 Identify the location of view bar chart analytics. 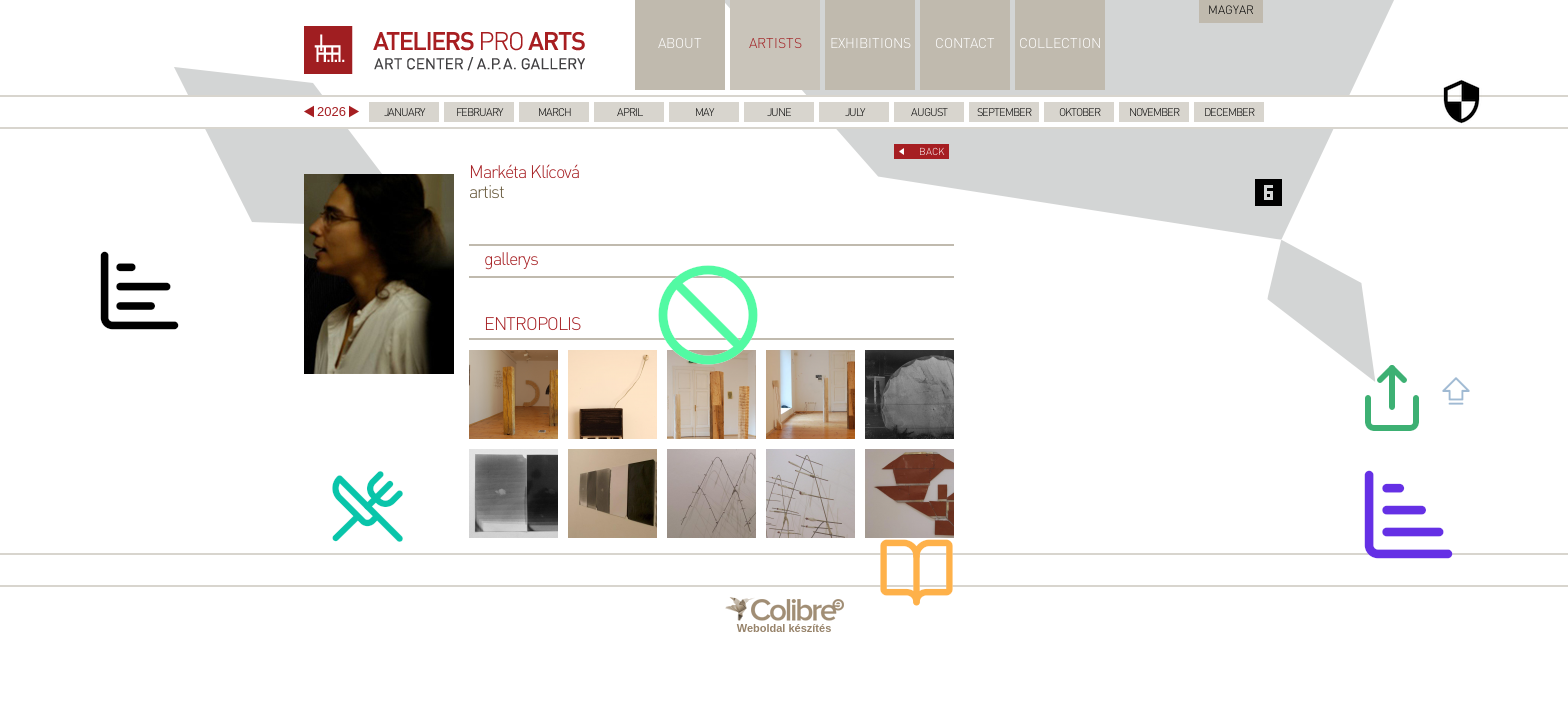
(139, 290).